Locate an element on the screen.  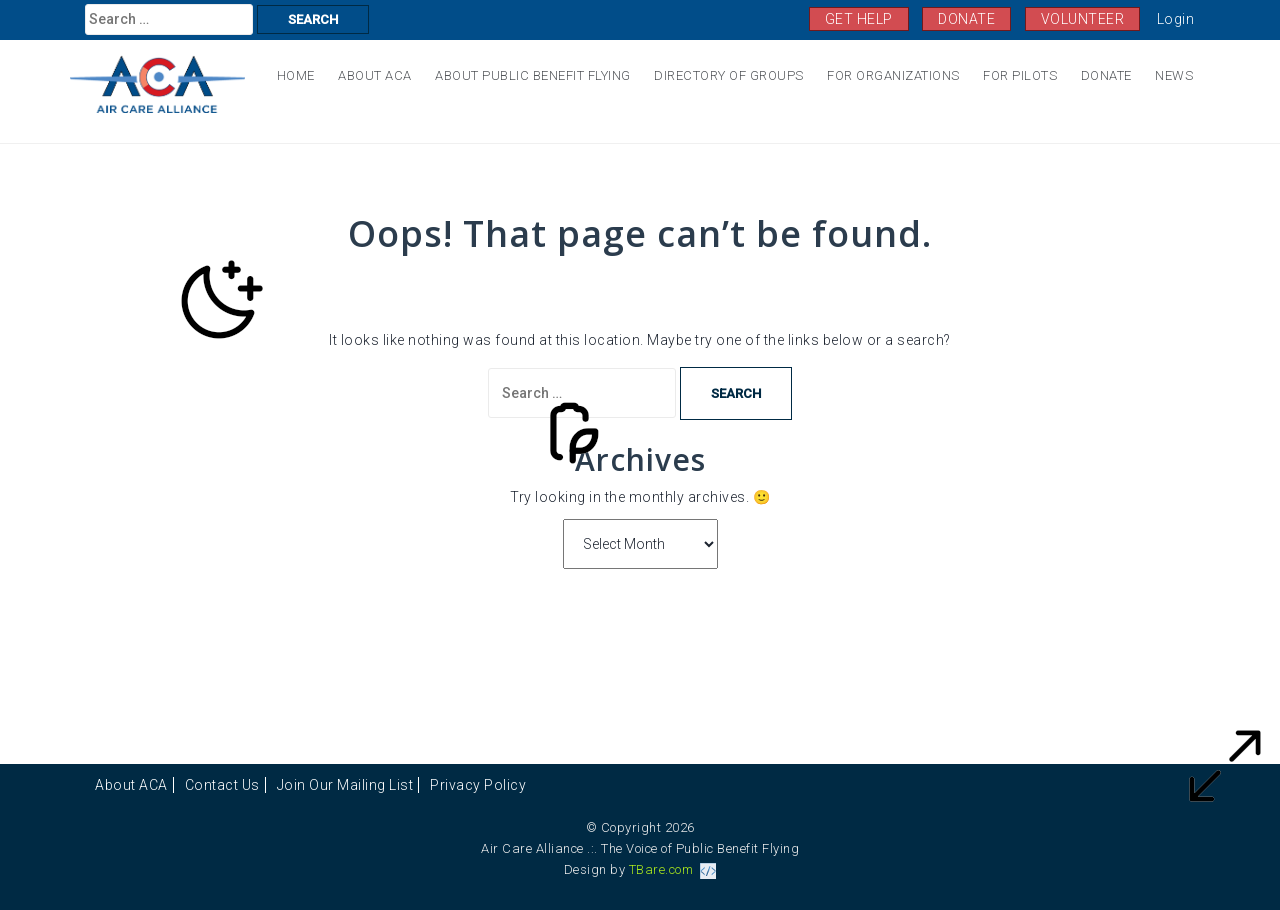
enable dark mode or night theme is located at coordinates (219, 301).